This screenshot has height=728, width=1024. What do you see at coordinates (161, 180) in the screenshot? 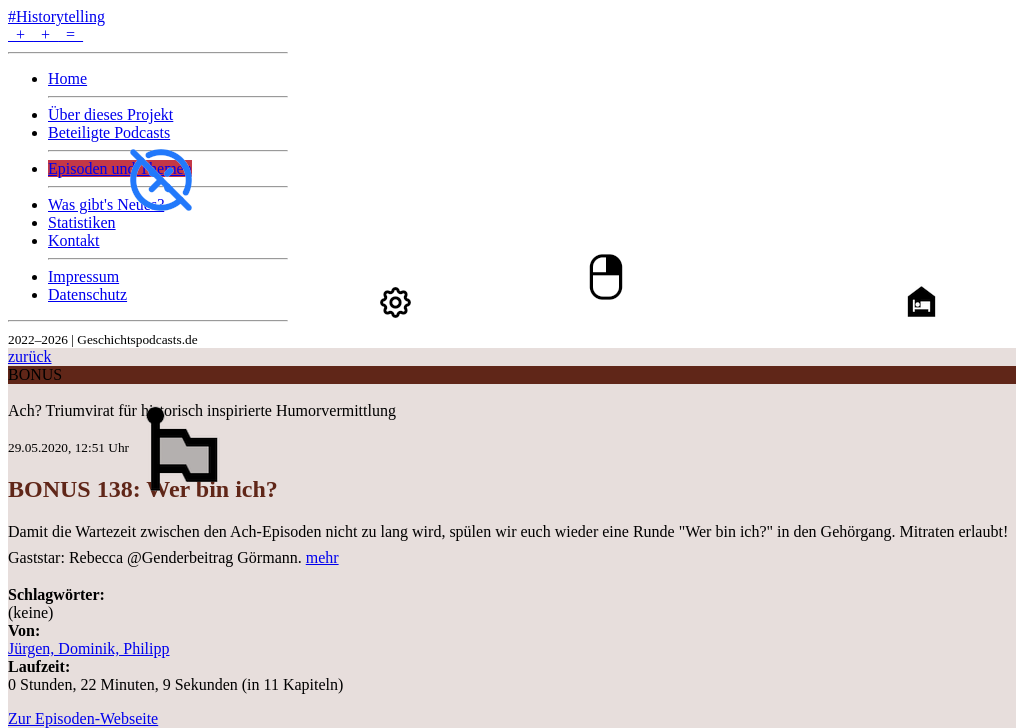
I see `discount or promotion unavailable` at bounding box center [161, 180].